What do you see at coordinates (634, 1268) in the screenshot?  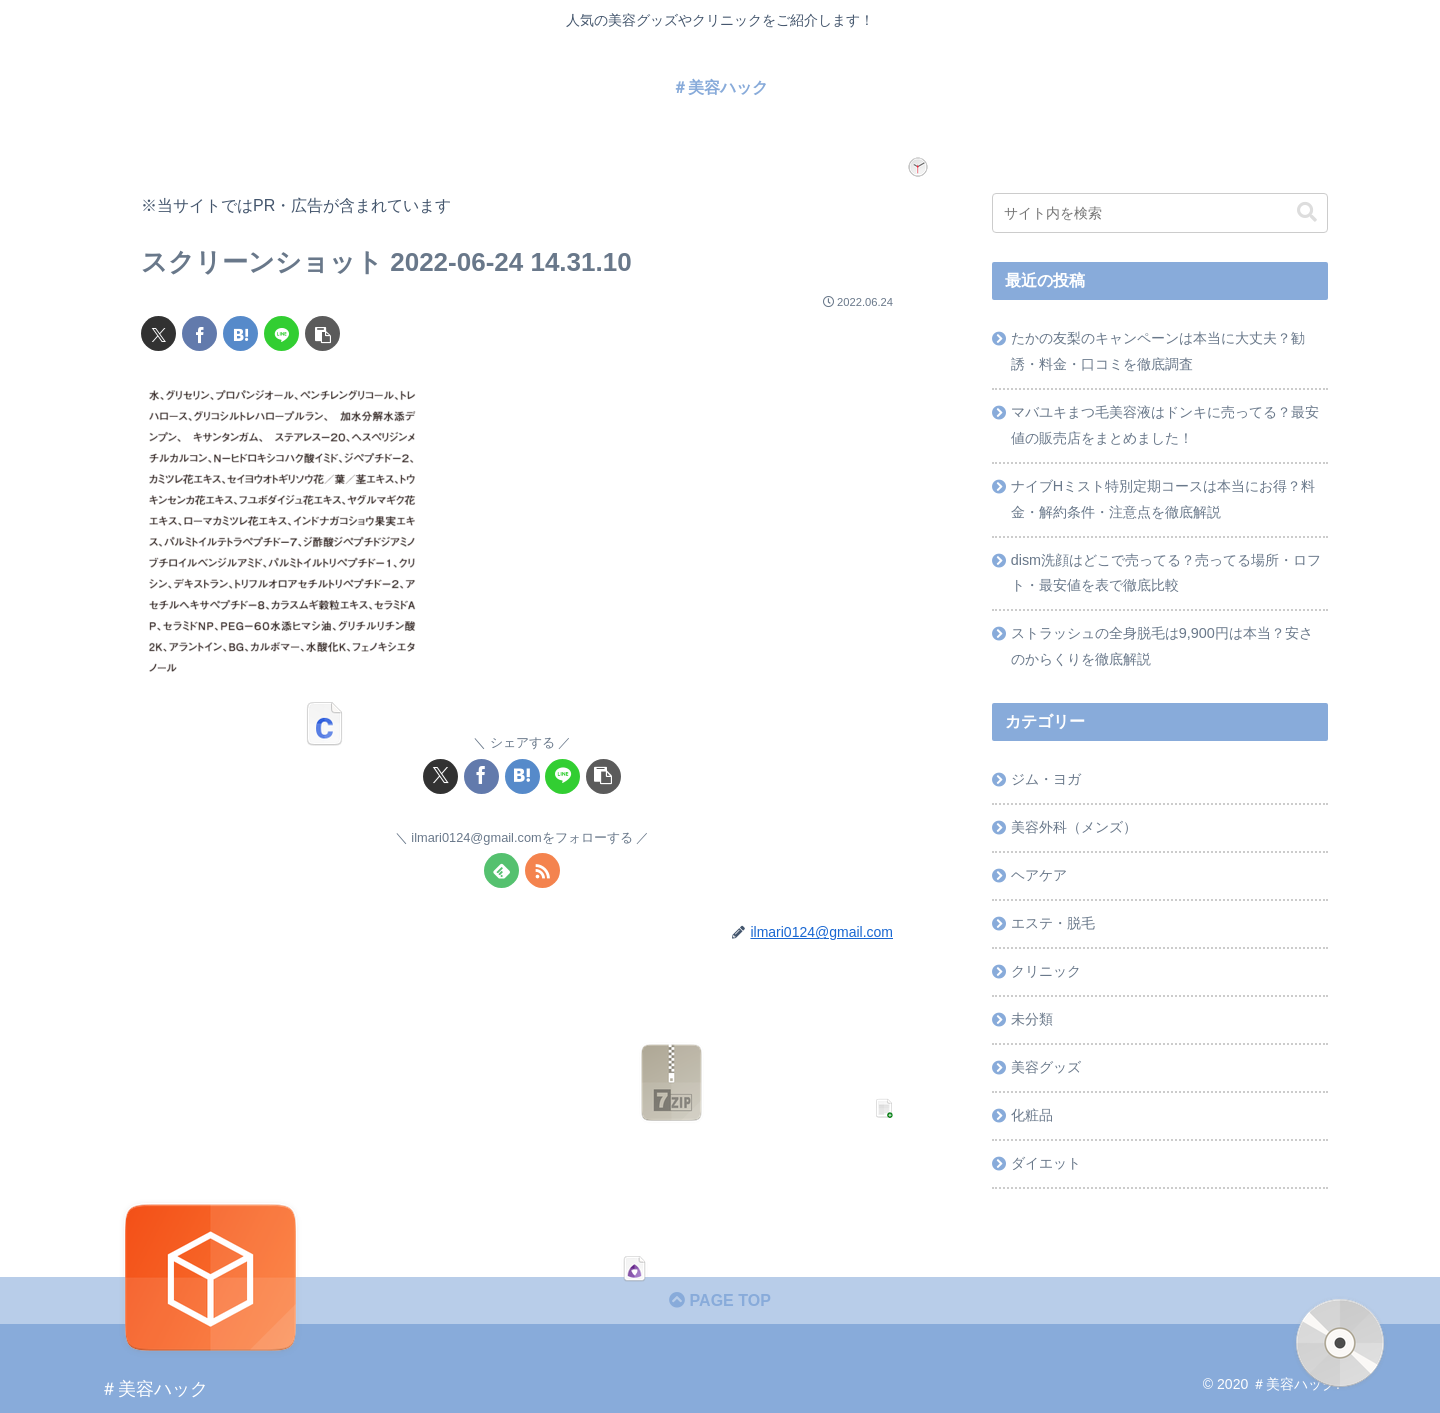 I see `a meson build system configuration file` at bounding box center [634, 1268].